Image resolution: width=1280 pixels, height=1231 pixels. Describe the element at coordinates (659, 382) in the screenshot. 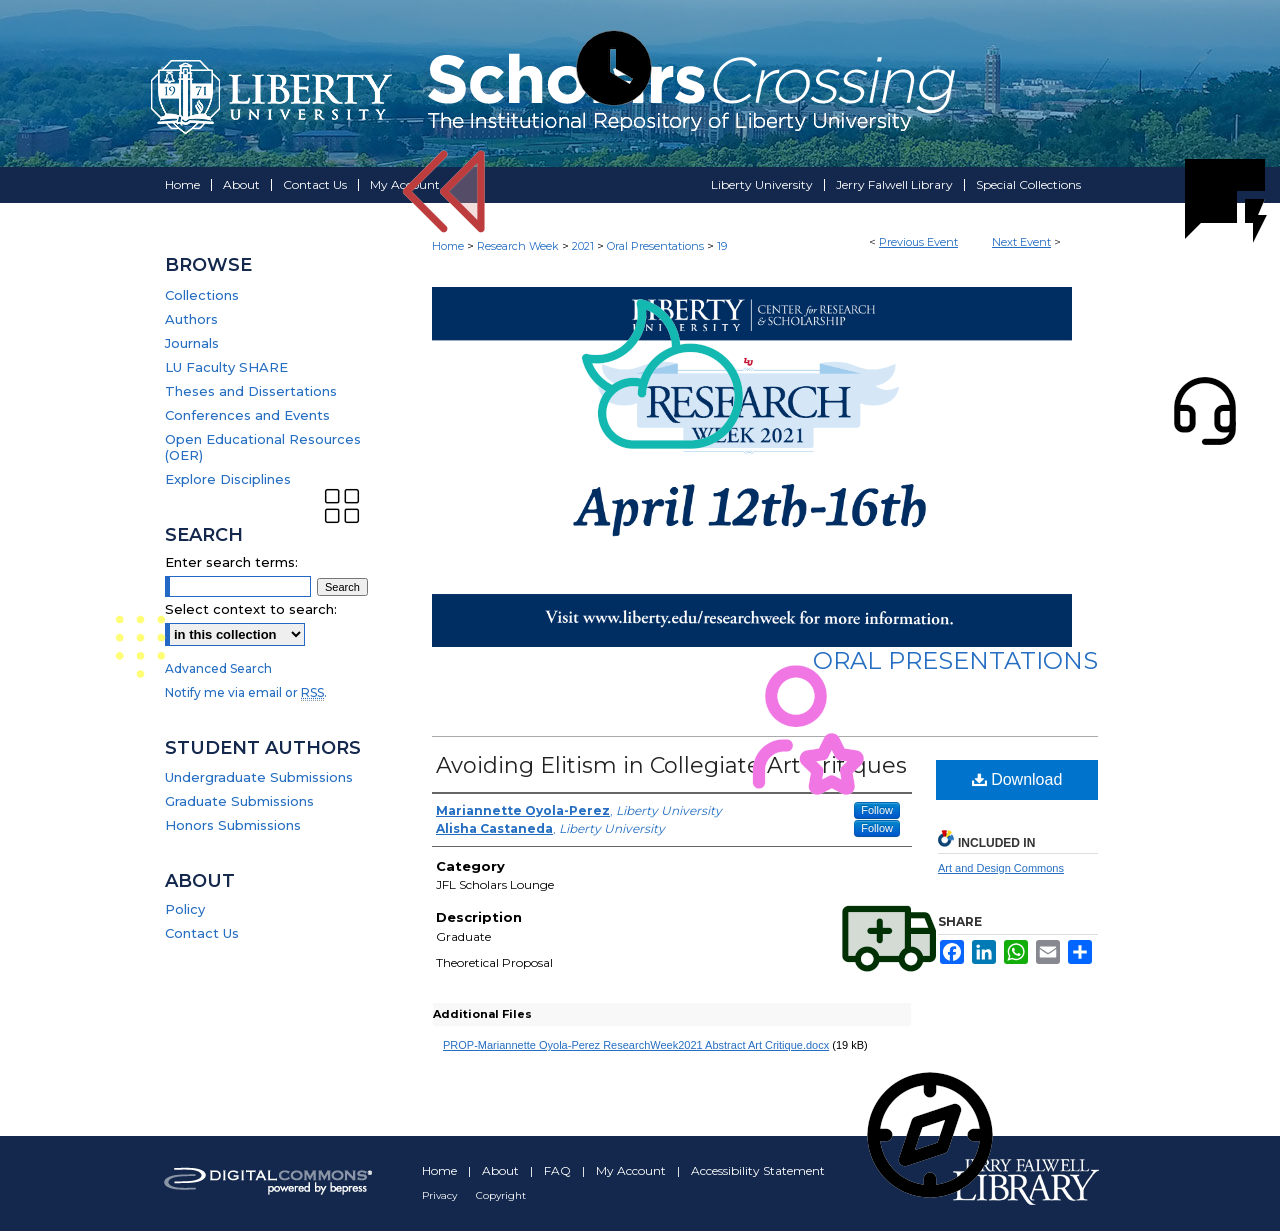

I see `indicates nighttime or evening weather conditions` at that location.